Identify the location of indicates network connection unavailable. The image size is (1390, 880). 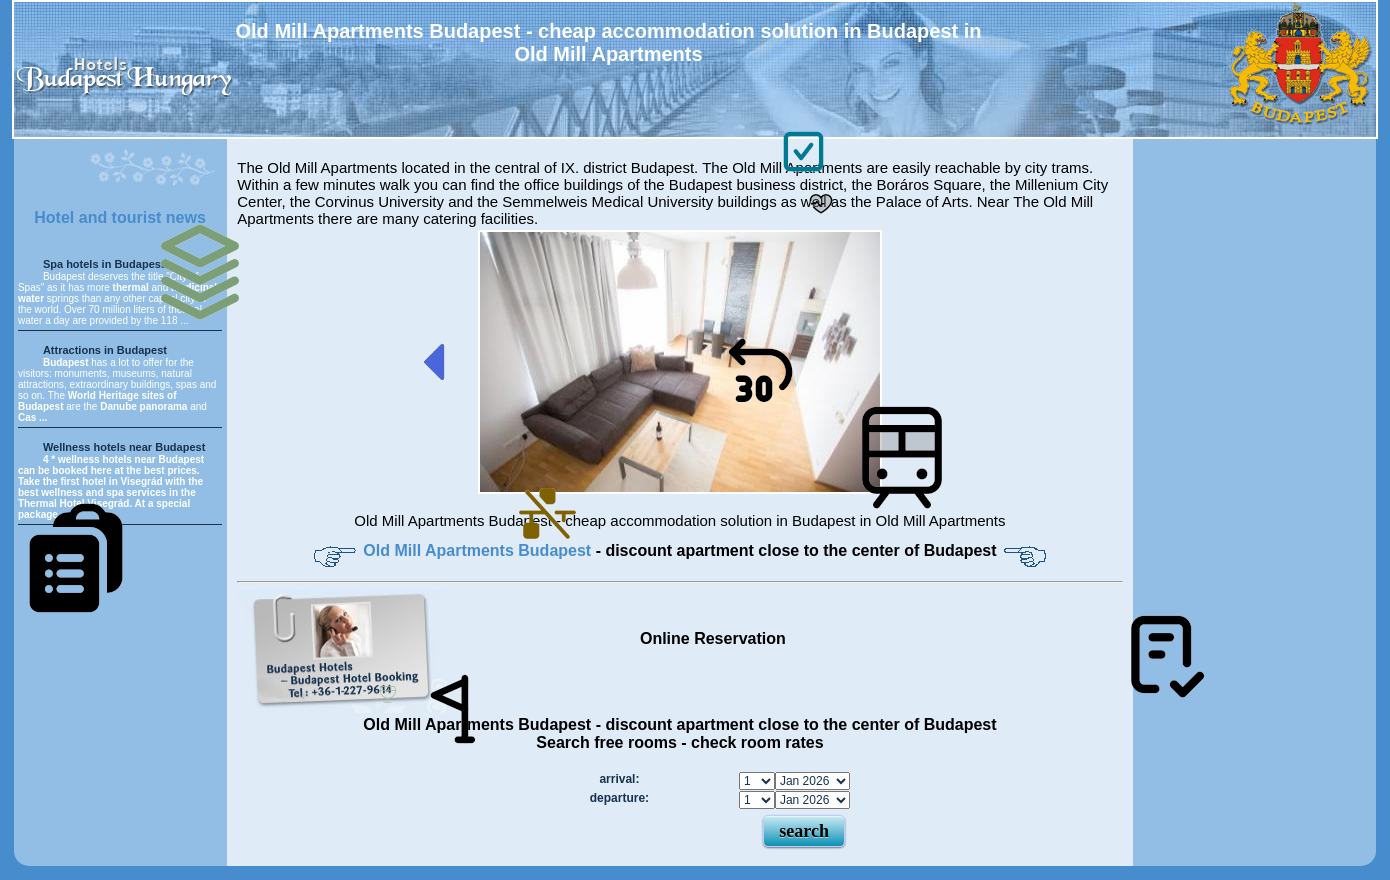
(547, 514).